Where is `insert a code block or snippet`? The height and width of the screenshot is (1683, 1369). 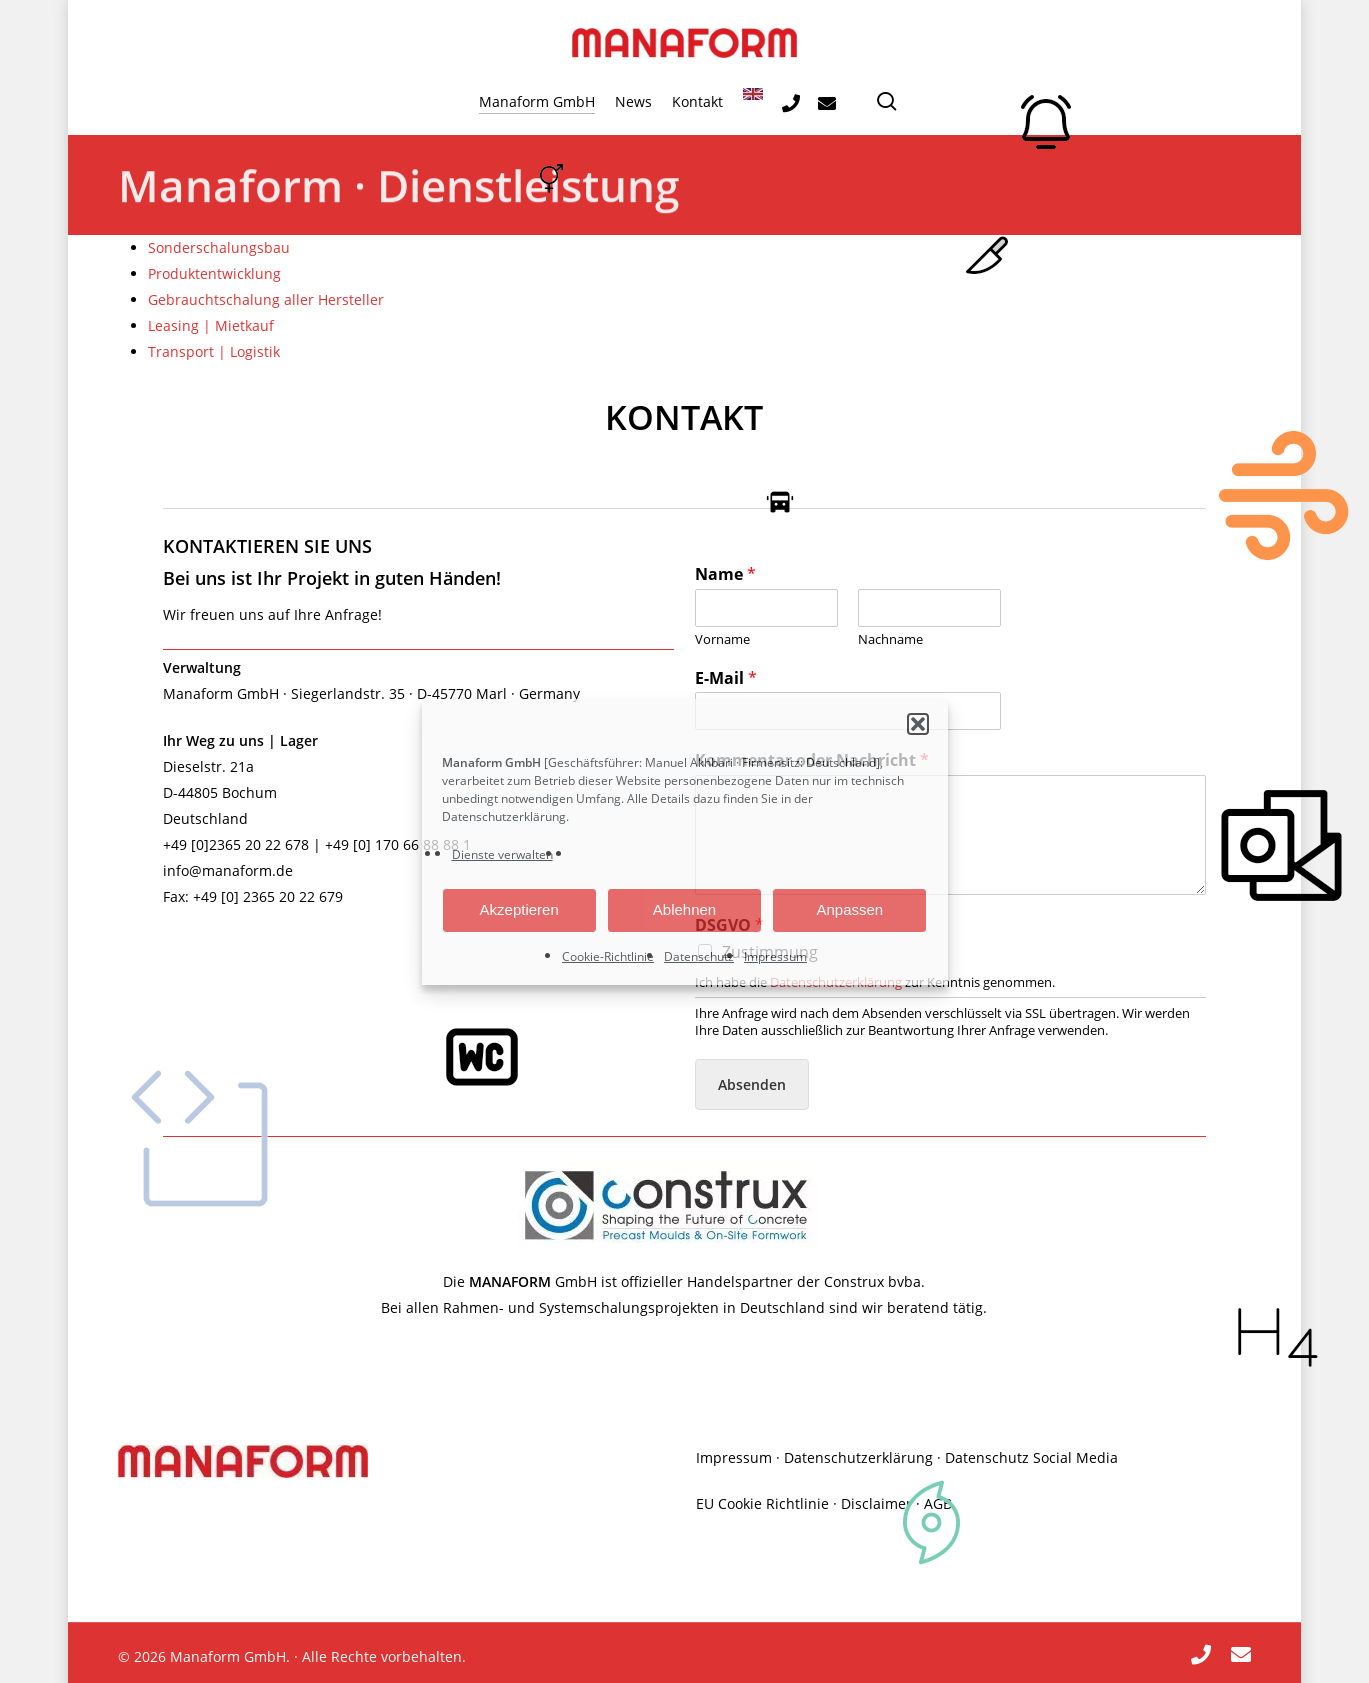 insert a code block or snippet is located at coordinates (205, 1144).